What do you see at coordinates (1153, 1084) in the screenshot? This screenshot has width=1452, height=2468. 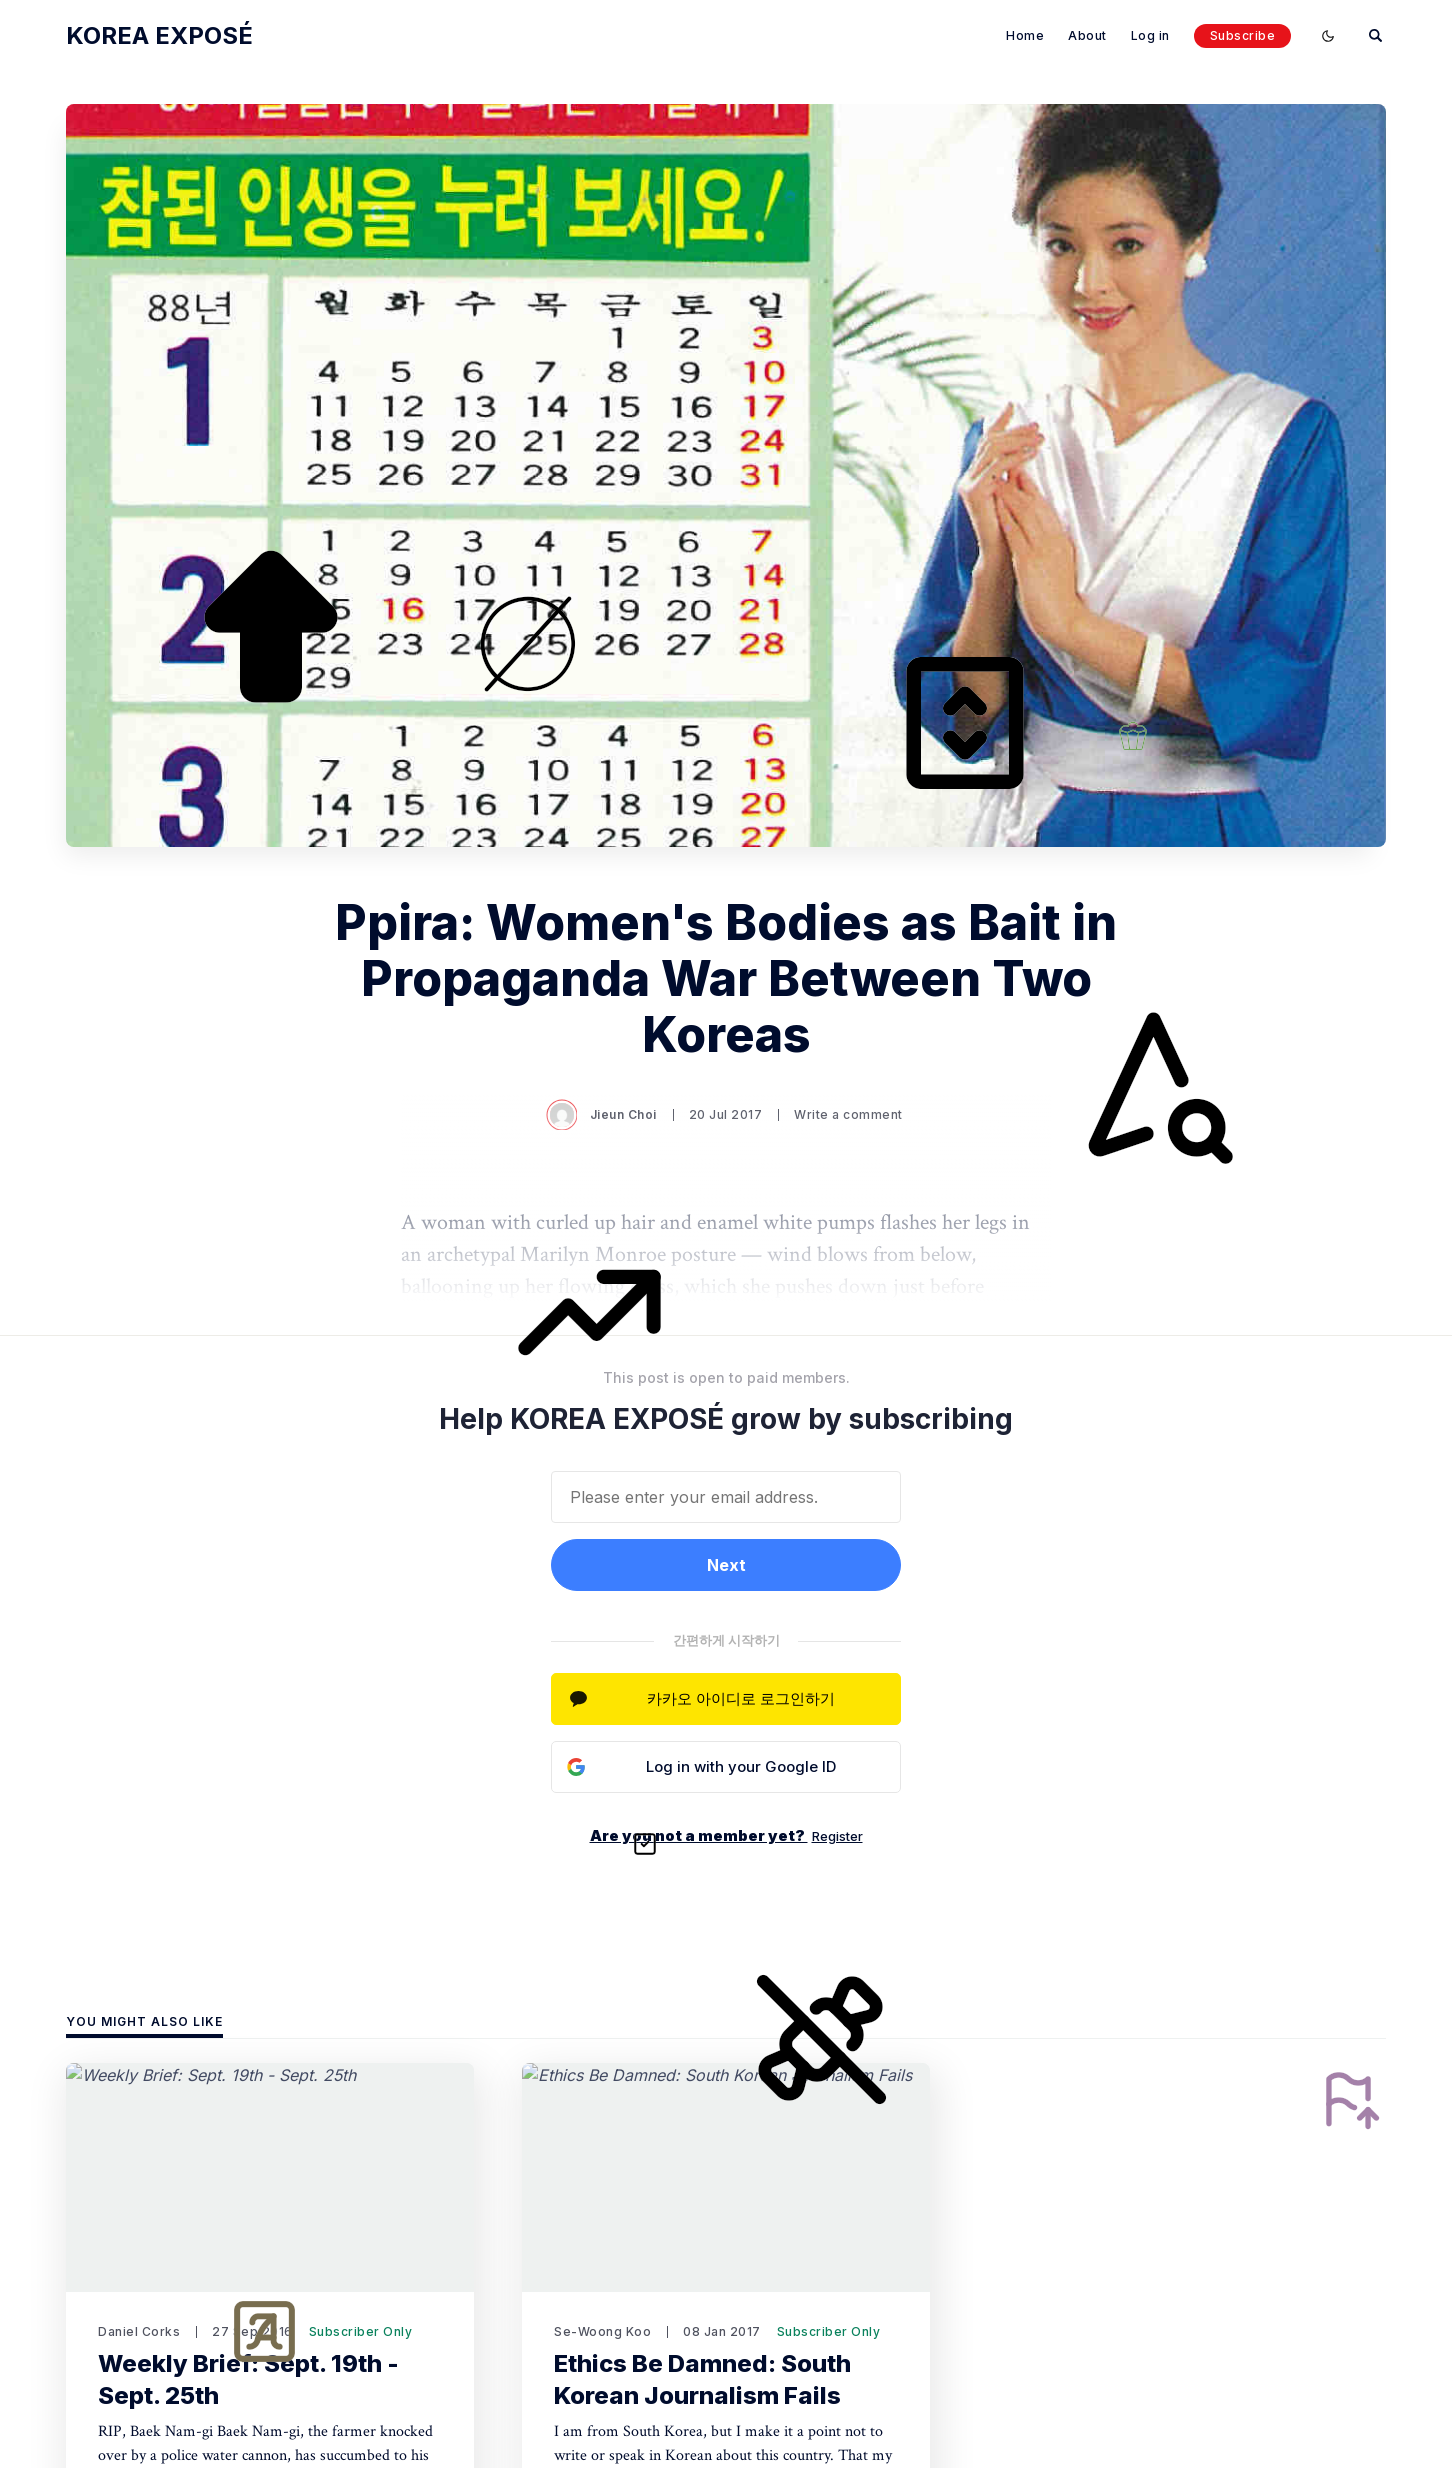 I see `search for directions or routes` at bounding box center [1153, 1084].